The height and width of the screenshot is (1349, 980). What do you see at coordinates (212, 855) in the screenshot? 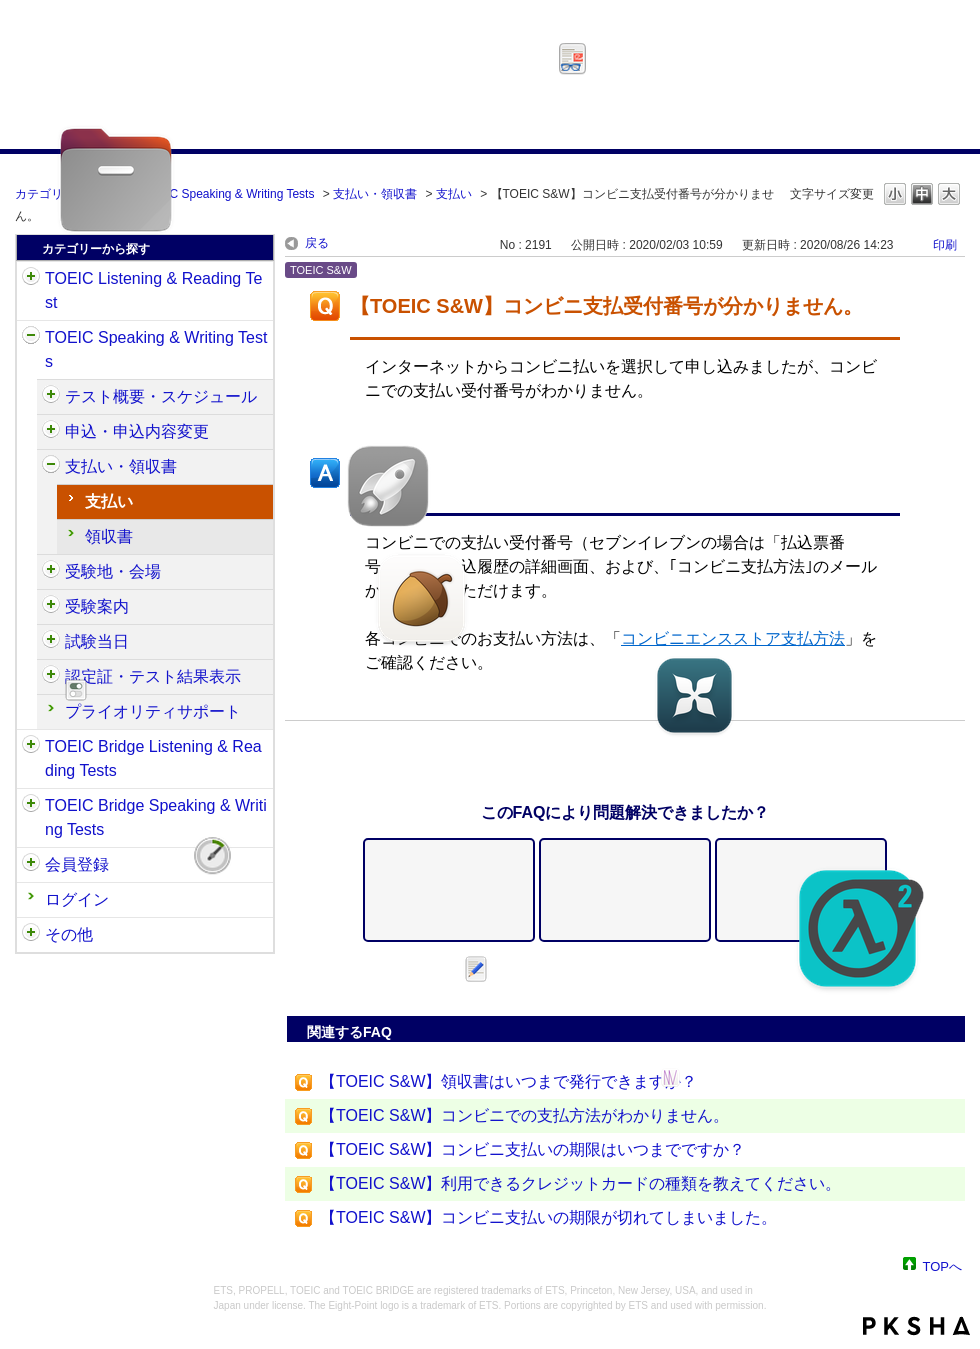
I see `open sysprof system profiler` at bounding box center [212, 855].